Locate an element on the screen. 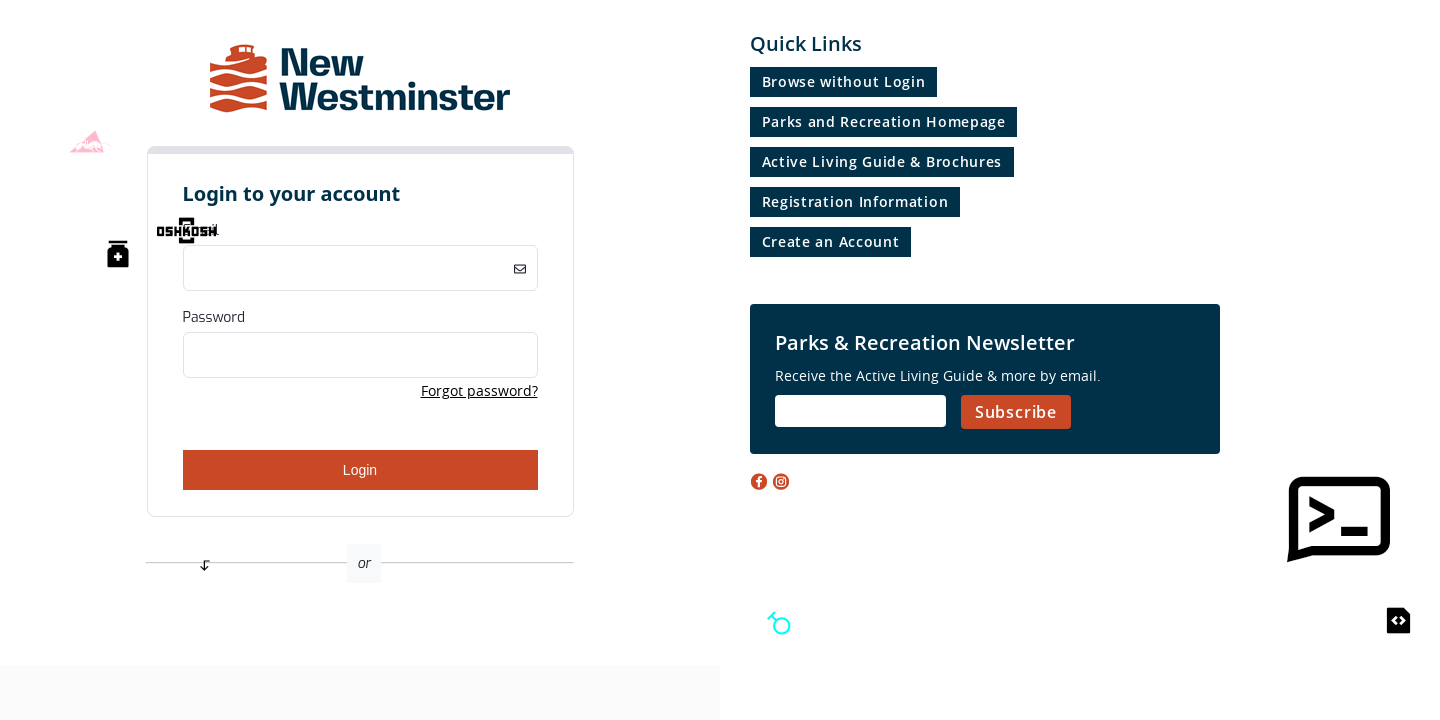 The image size is (1440, 720). navigate back and down in a menu hierarchy is located at coordinates (205, 565).